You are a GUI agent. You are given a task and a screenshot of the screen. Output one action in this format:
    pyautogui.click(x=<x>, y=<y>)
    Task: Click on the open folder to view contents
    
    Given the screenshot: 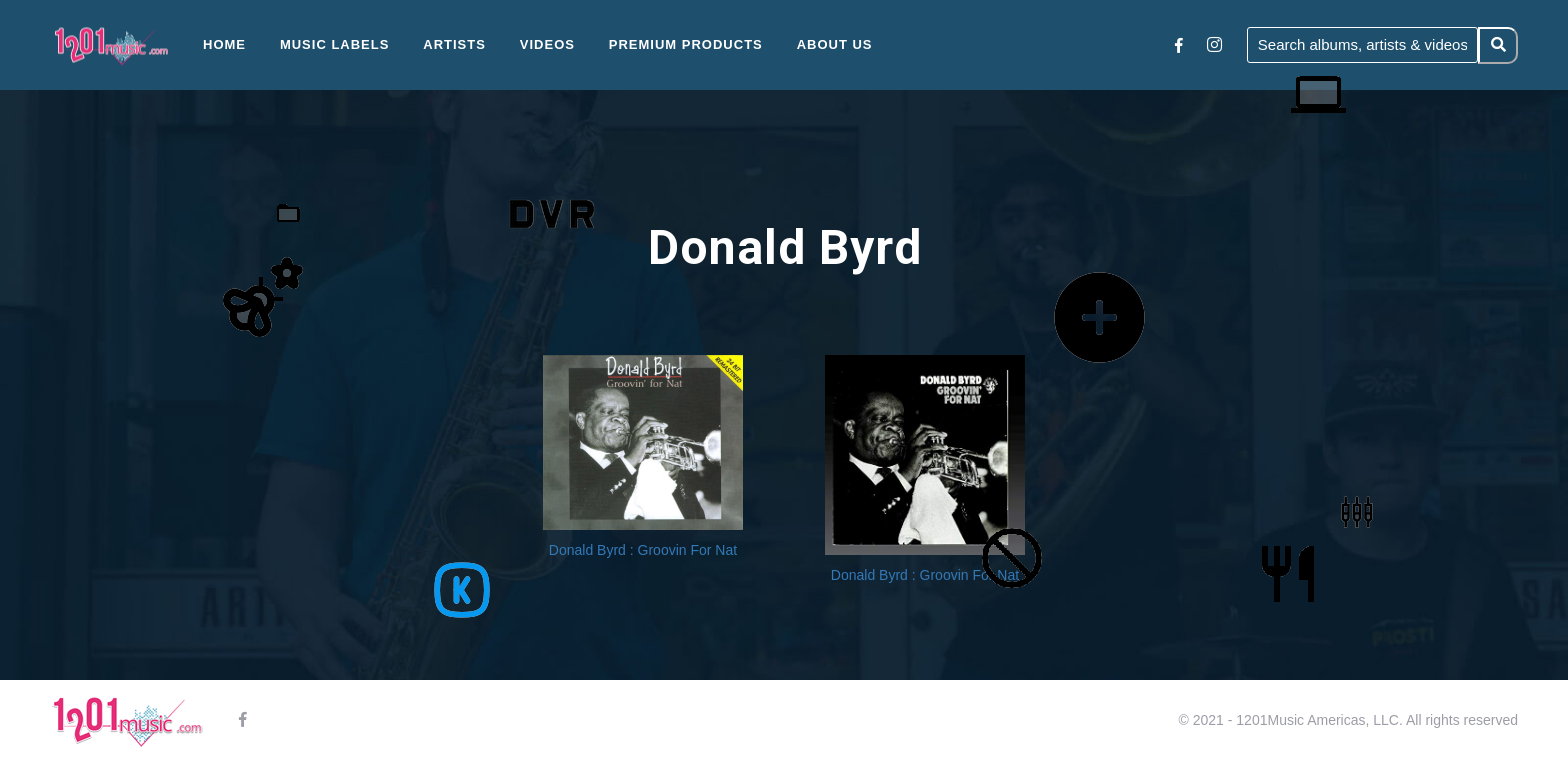 What is the action you would take?
    pyautogui.click(x=288, y=213)
    